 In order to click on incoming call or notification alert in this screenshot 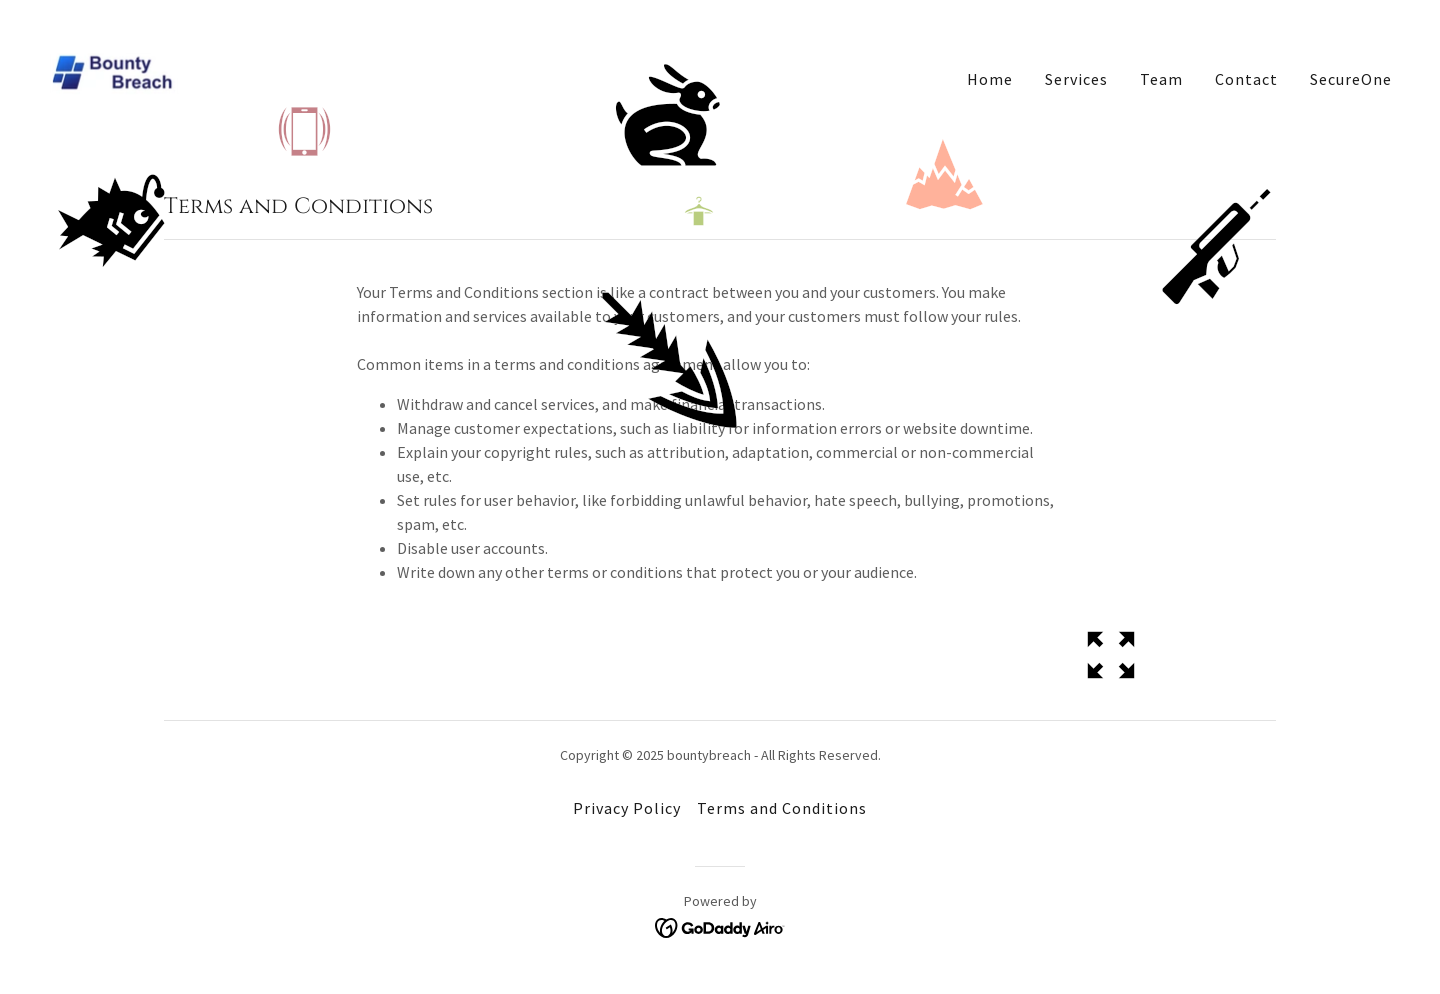, I will do `click(304, 131)`.